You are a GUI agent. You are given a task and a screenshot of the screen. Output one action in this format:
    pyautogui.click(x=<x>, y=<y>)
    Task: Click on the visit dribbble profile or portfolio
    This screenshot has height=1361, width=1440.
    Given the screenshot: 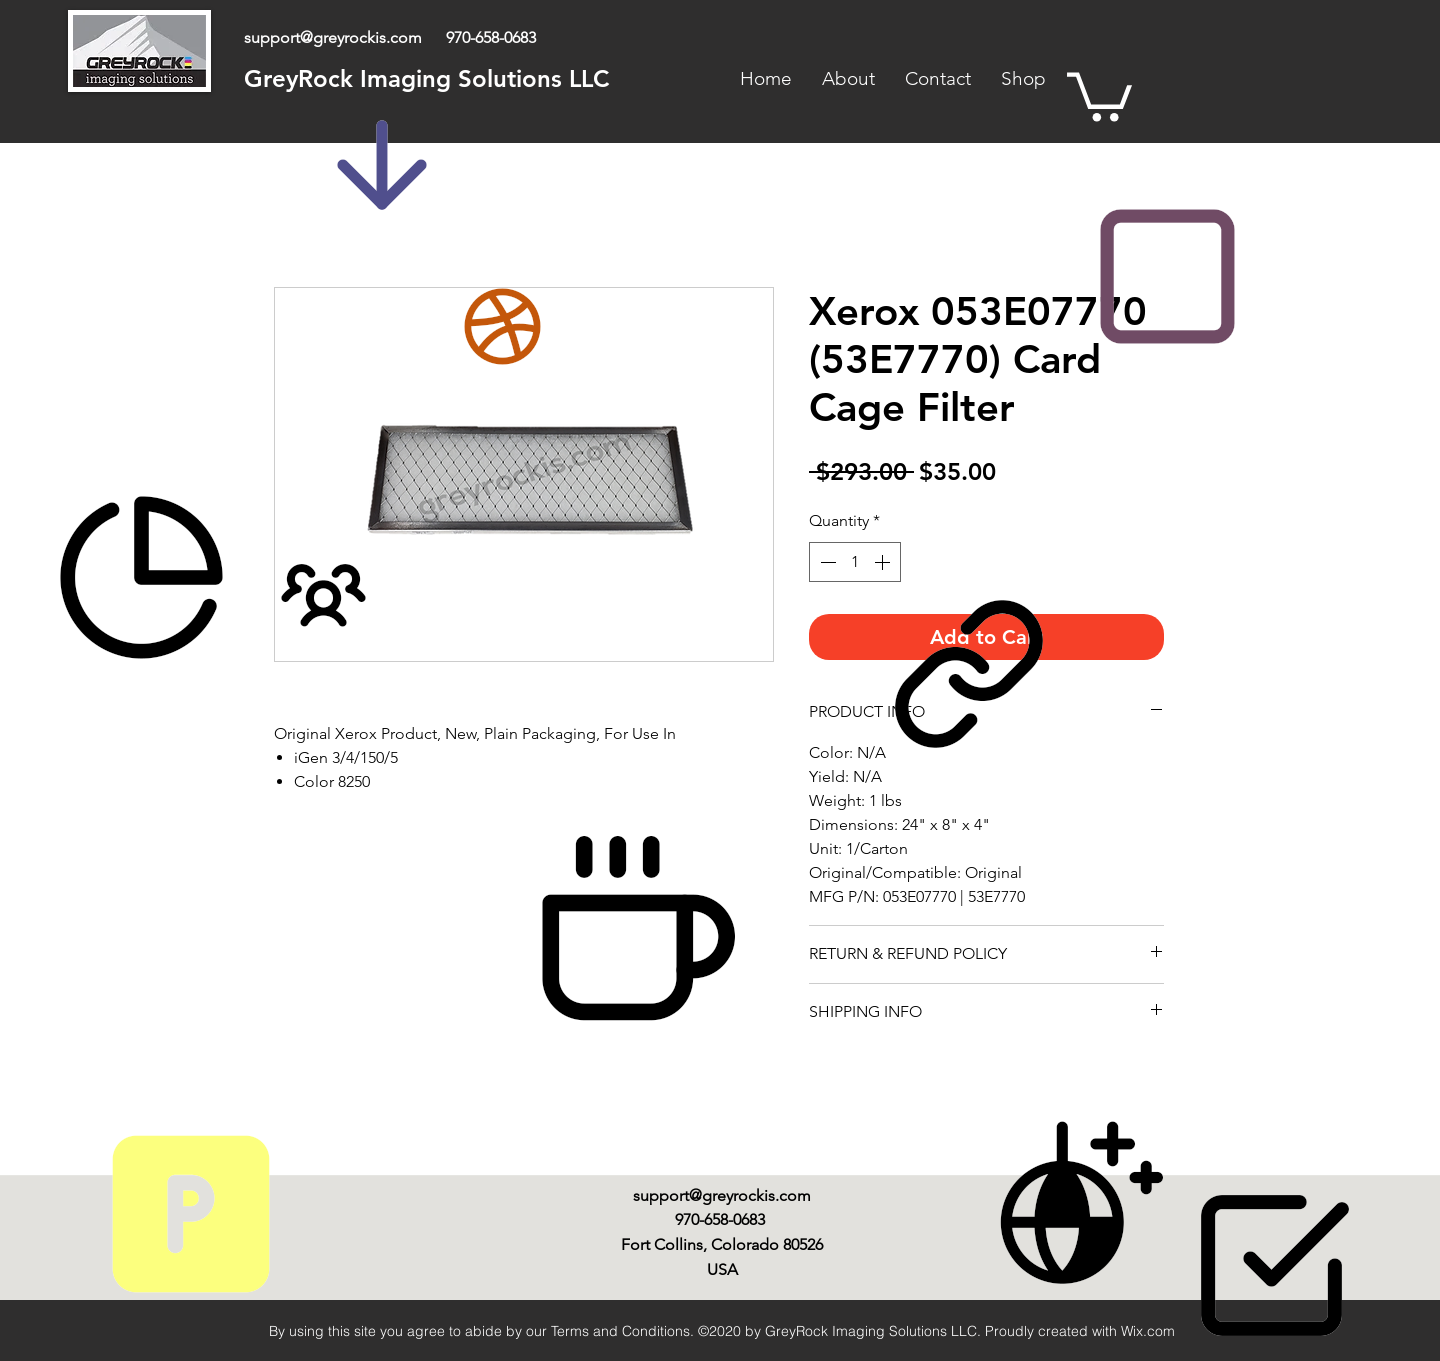 What is the action you would take?
    pyautogui.click(x=502, y=326)
    